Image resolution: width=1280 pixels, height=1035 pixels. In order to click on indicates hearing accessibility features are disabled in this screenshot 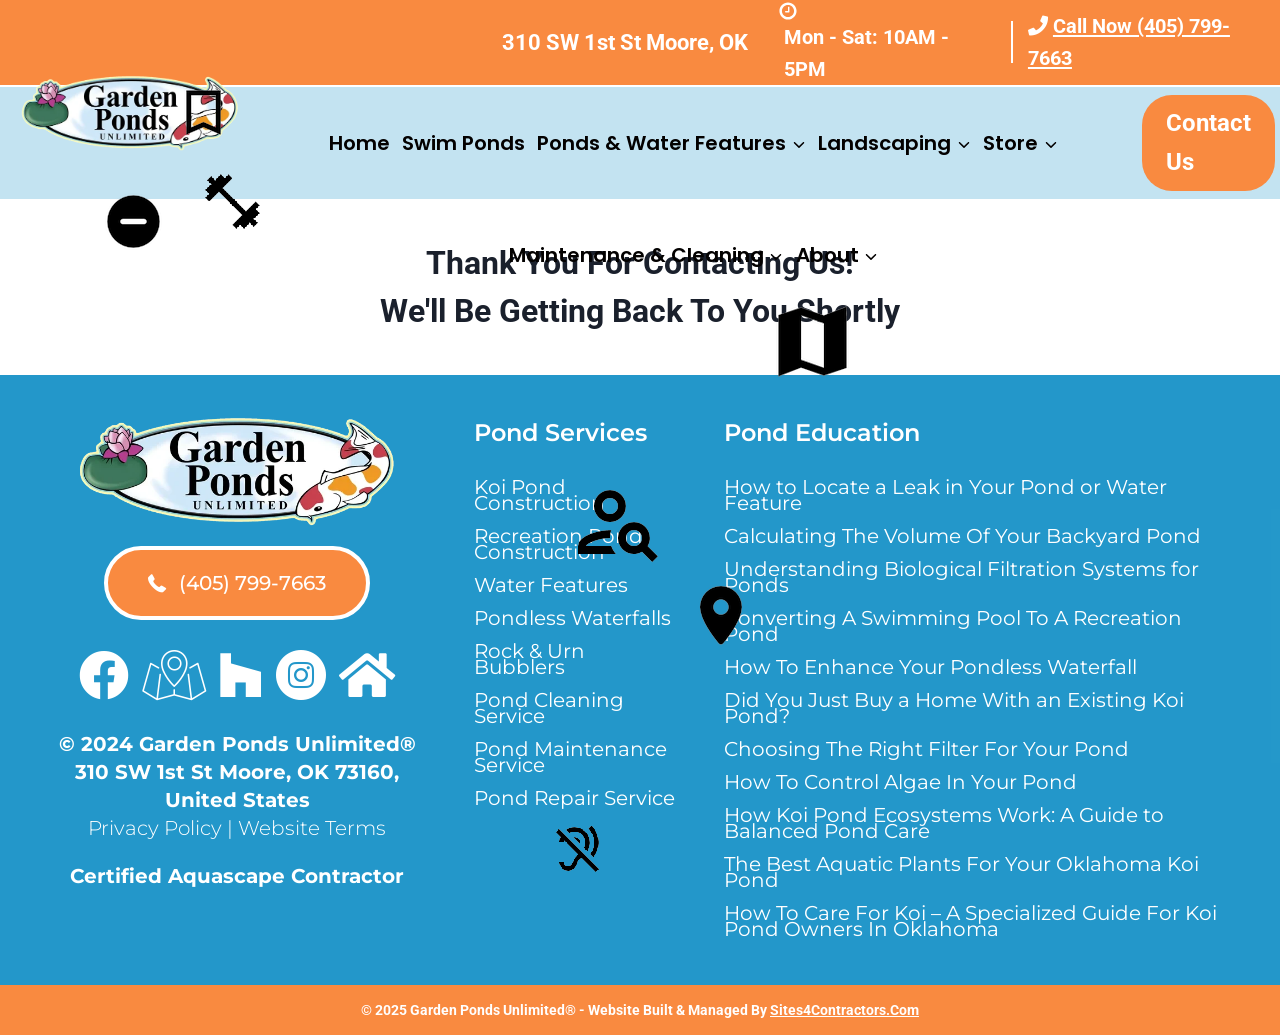, I will do `click(579, 849)`.